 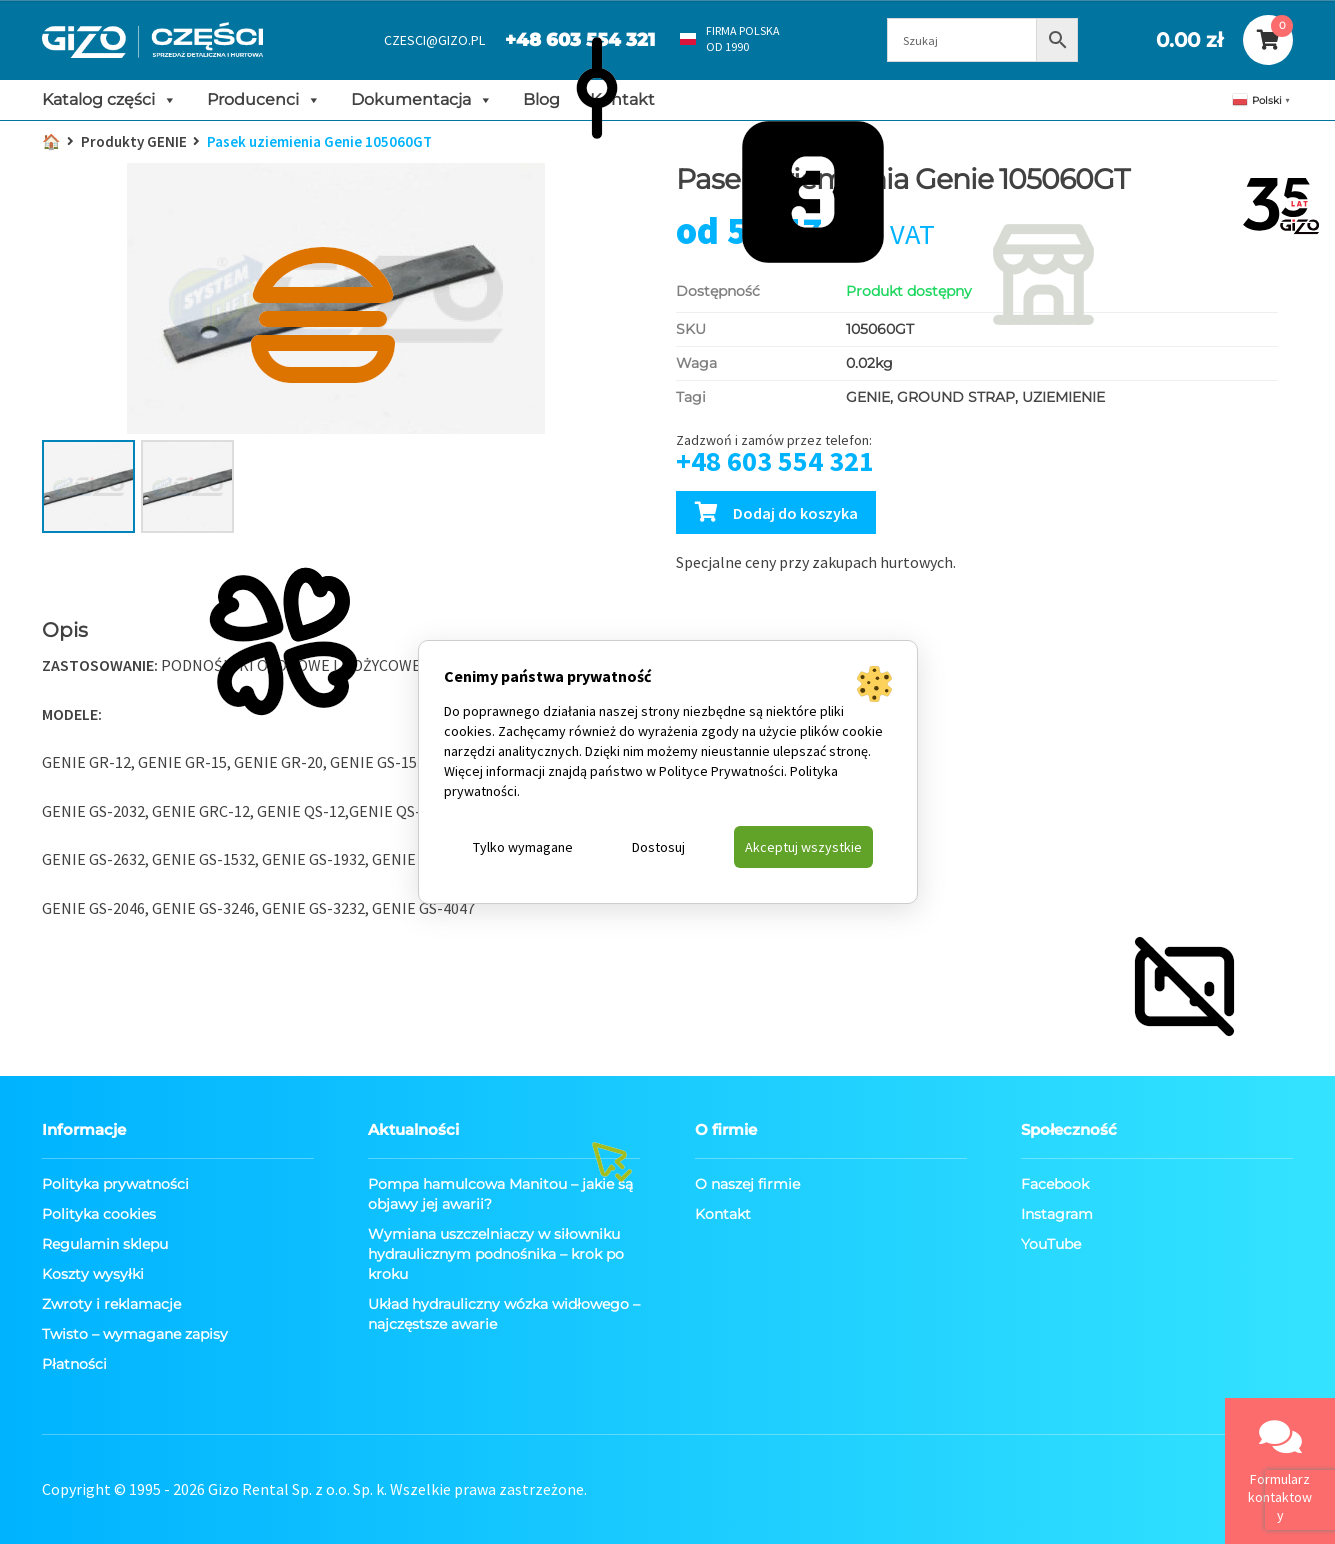 I want to click on browse or open the store, so click(x=1043, y=274).